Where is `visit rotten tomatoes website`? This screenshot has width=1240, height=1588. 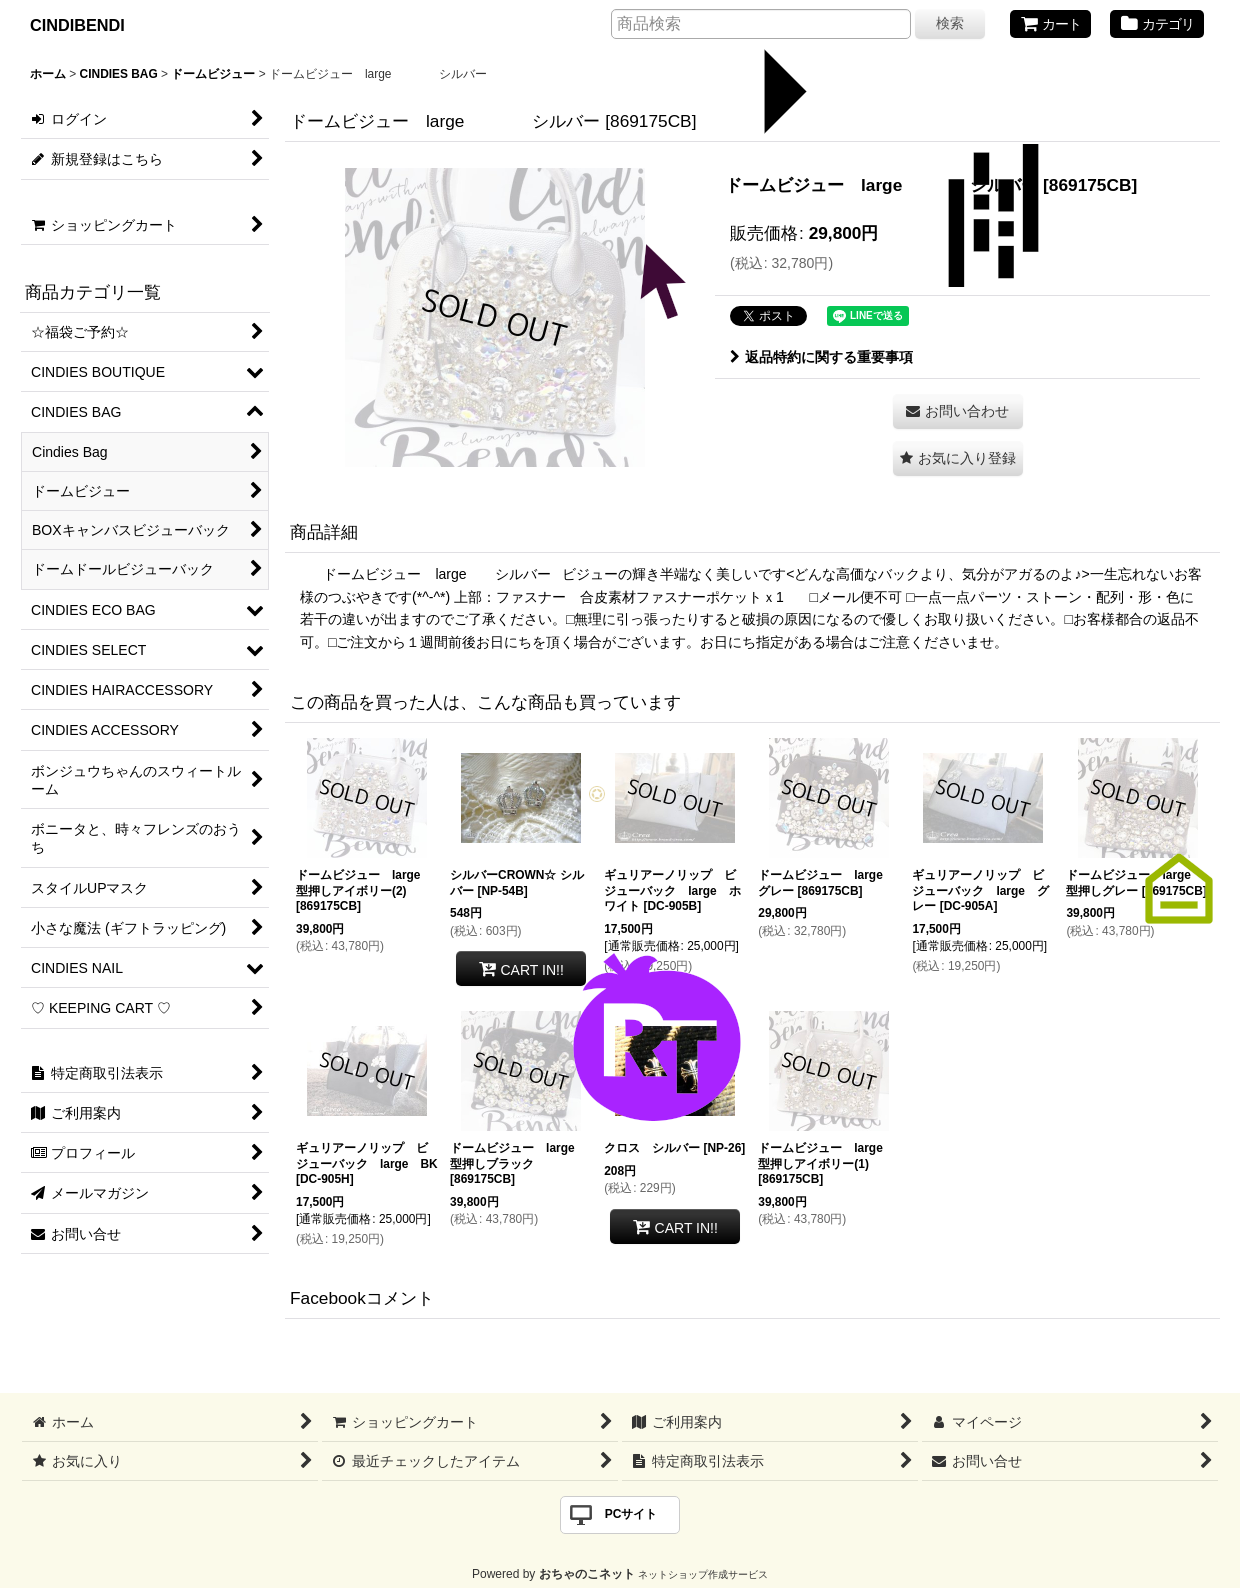
visit rotten tomatoes website is located at coordinates (657, 1037).